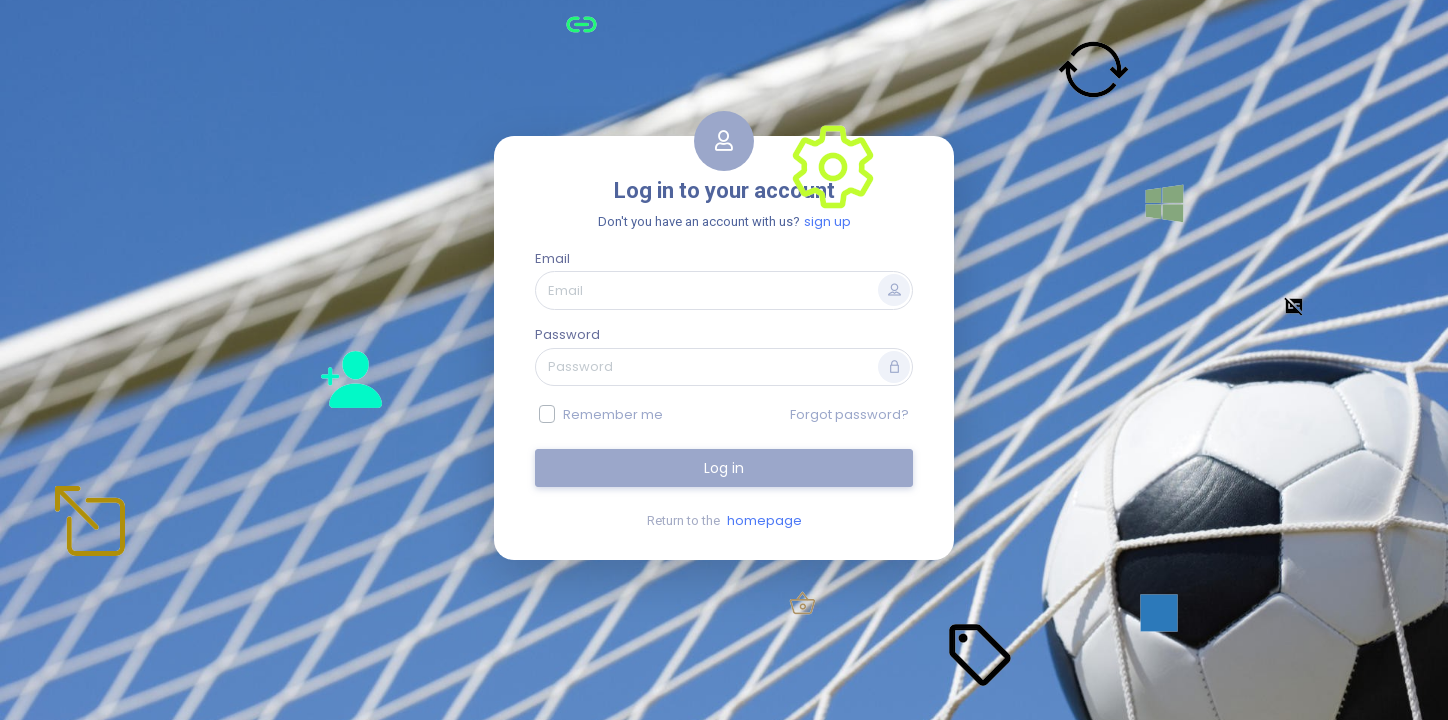 This screenshot has height=720, width=1448. Describe the element at coordinates (581, 24) in the screenshot. I see `copy or share a link` at that location.